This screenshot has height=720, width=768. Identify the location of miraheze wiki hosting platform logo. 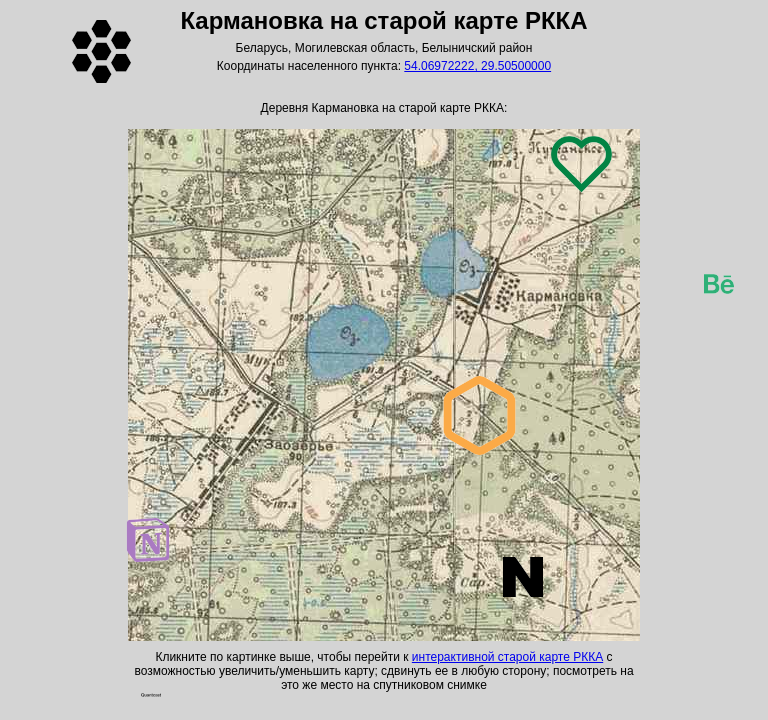
(101, 51).